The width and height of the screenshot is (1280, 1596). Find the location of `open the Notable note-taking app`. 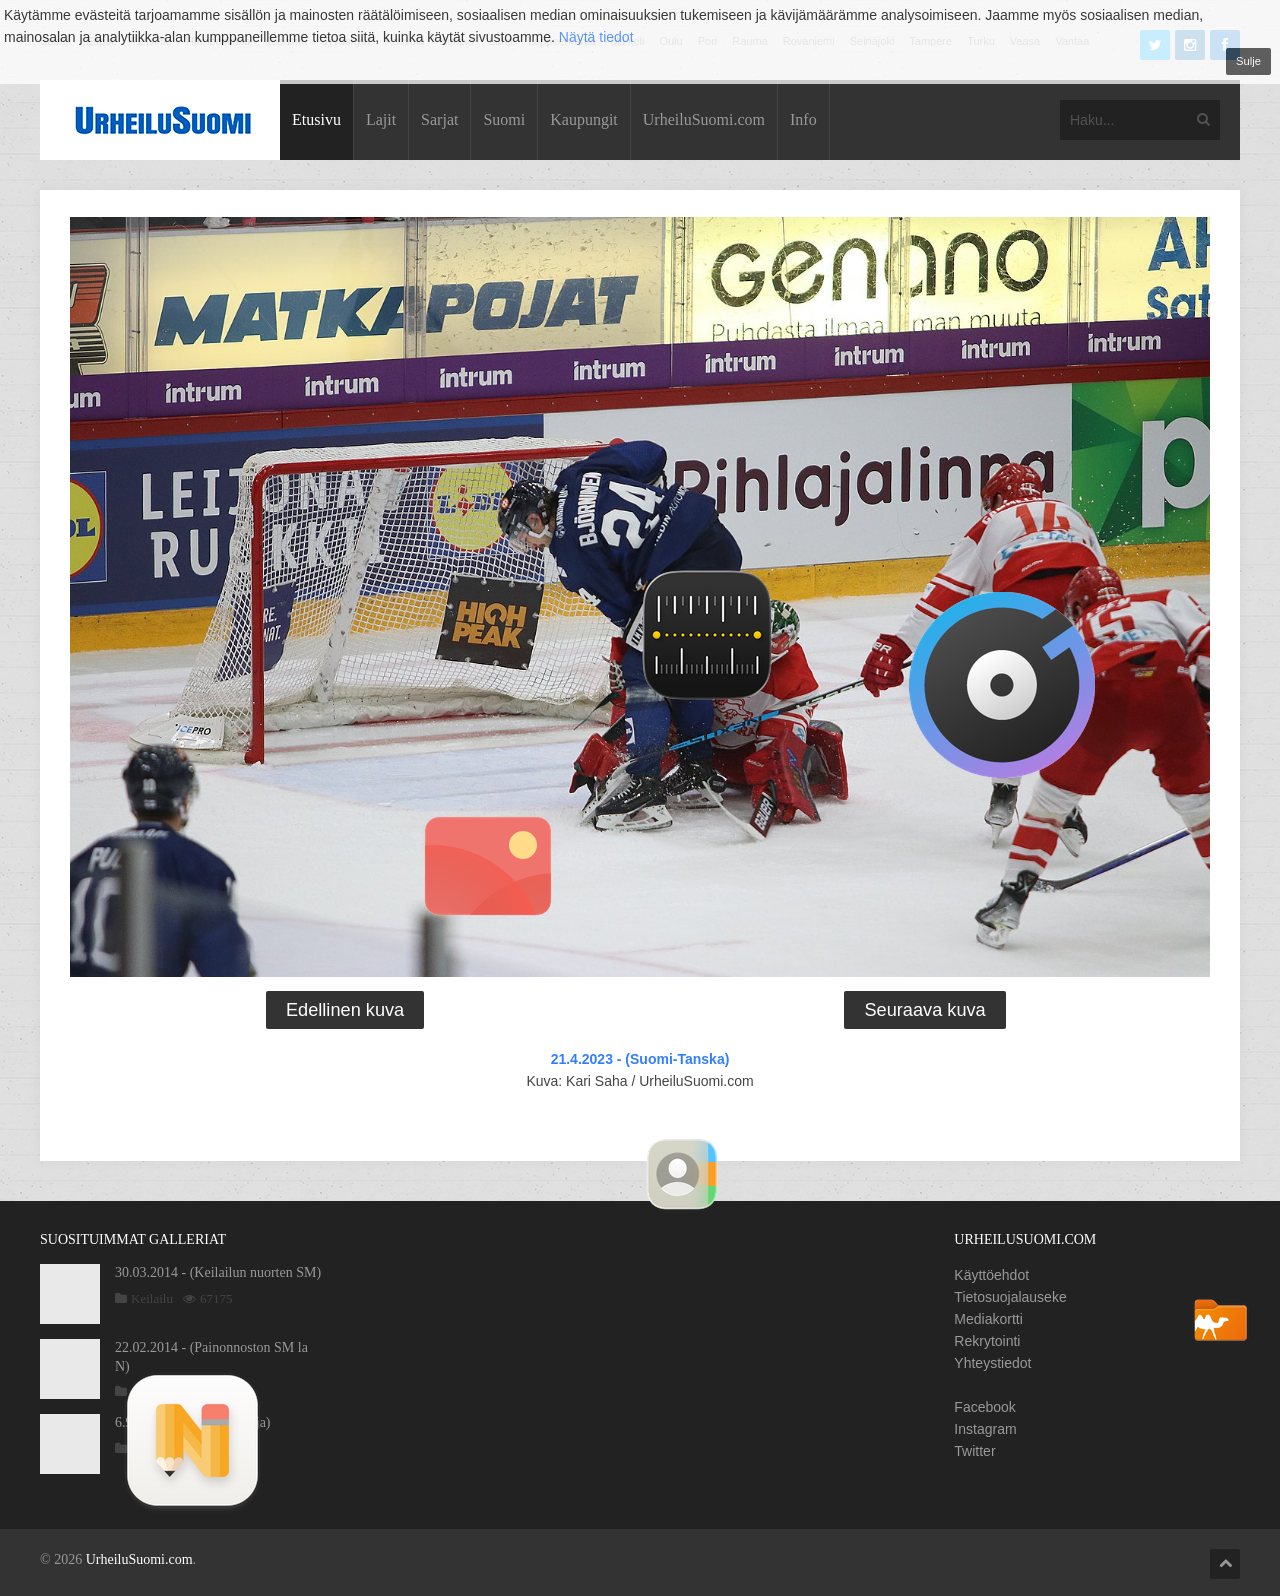

open the Notable note-taking app is located at coordinates (192, 1440).